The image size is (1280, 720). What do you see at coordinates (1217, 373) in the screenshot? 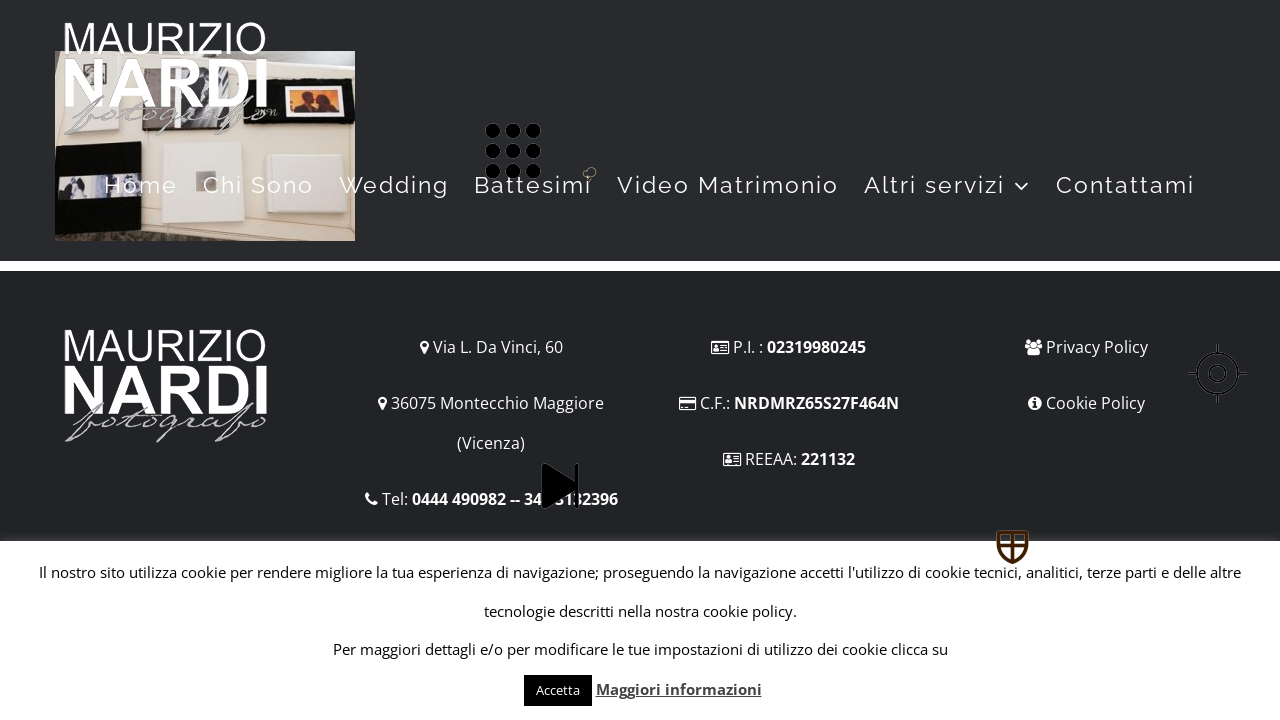
I see `center map on current location` at bounding box center [1217, 373].